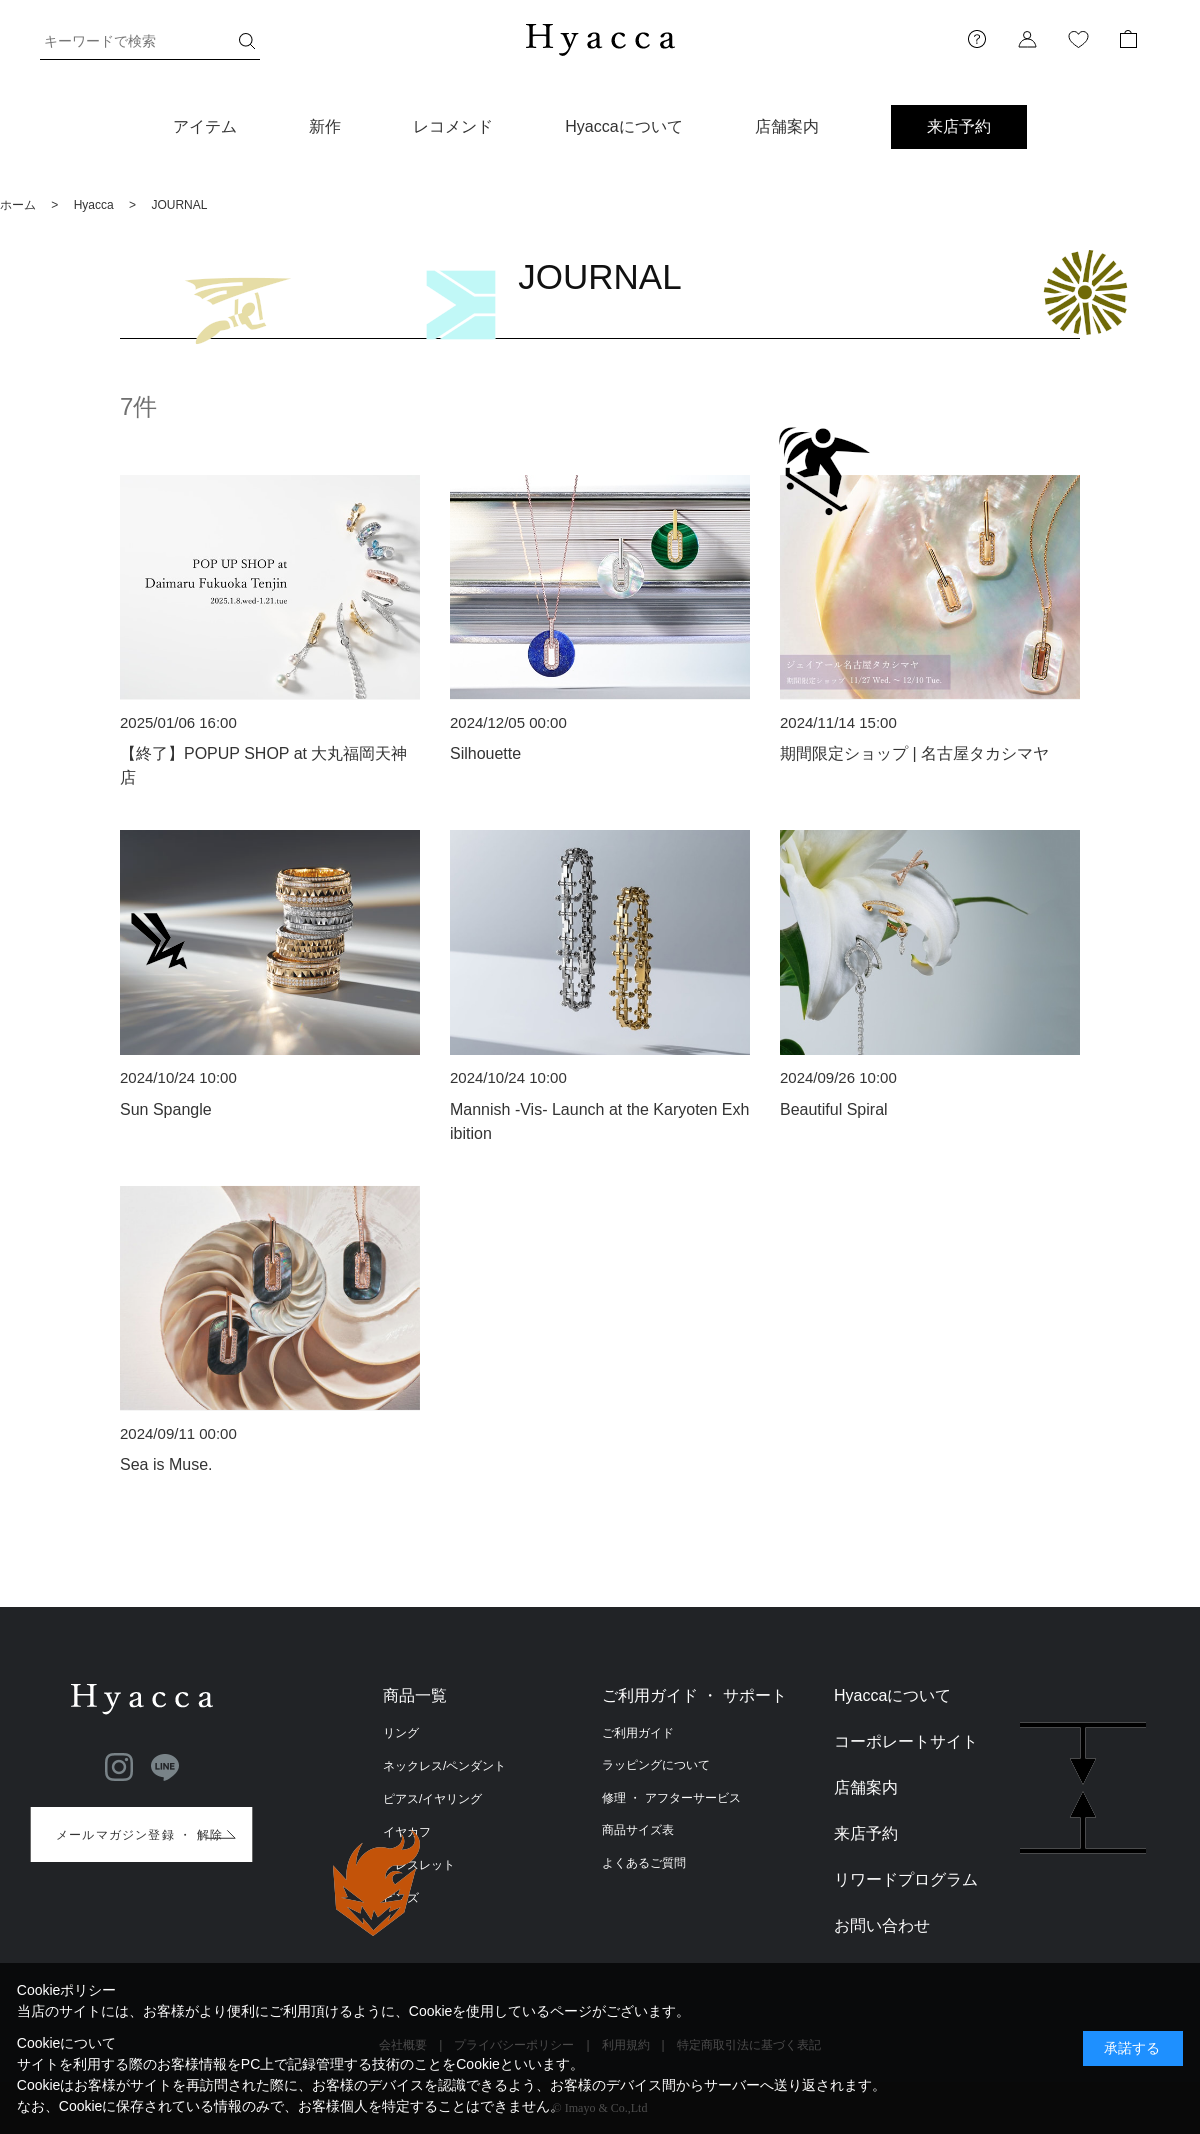 The width and height of the screenshot is (1200, 2134). Describe the element at coordinates (825, 472) in the screenshot. I see `access skateboarding games or activities` at that location.